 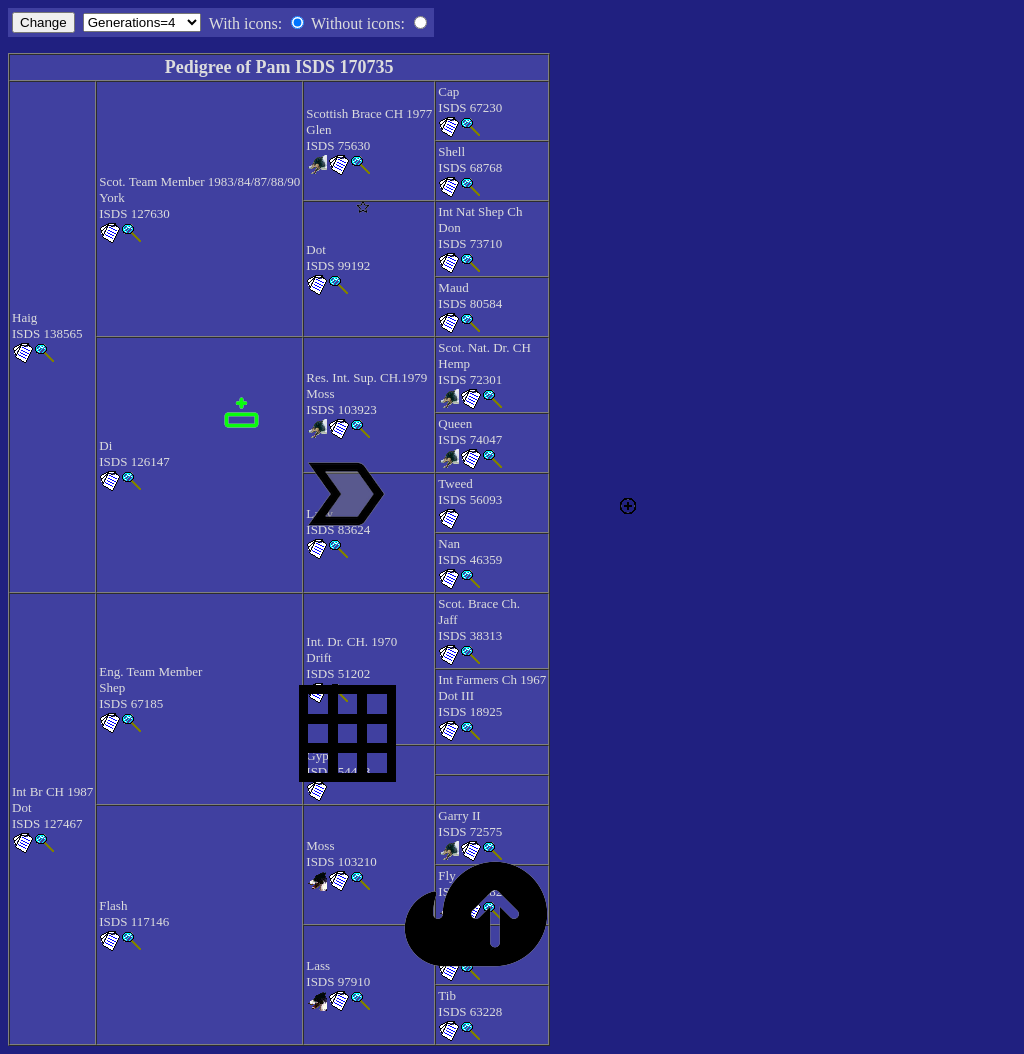 I want to click on add a new item or entry, so click(x=628, y=506).